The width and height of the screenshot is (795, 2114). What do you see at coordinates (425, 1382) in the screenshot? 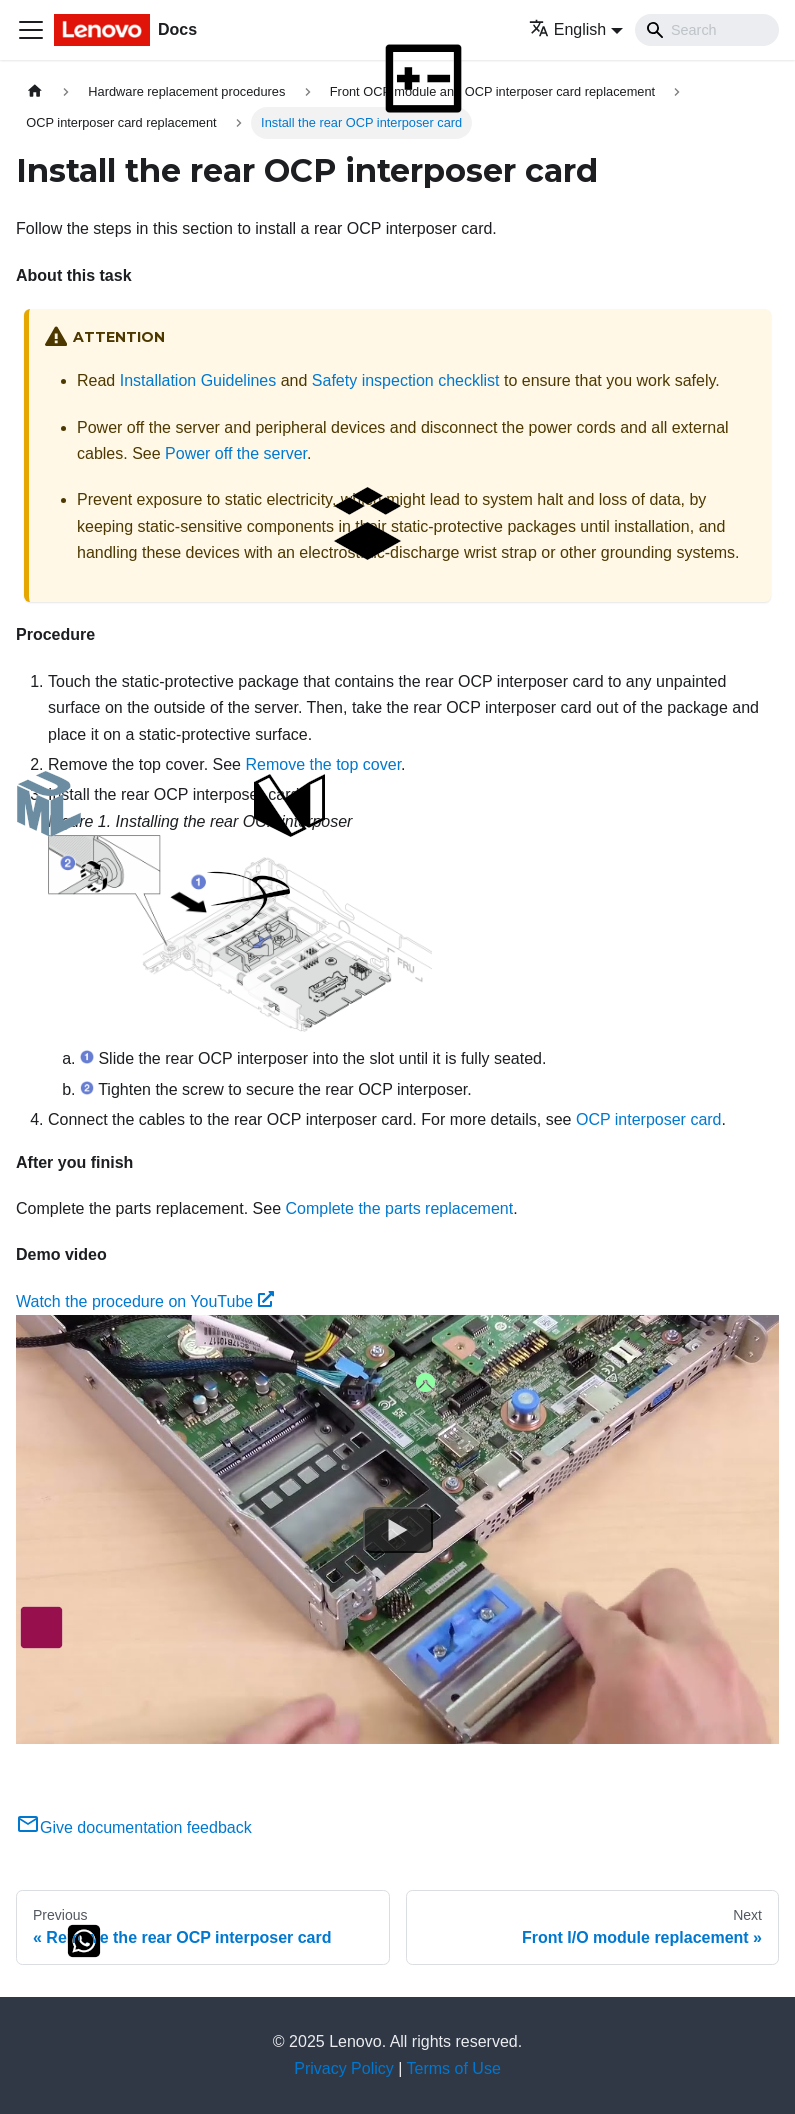
I see `open the komoot app` at bounding box center [425, 1382].